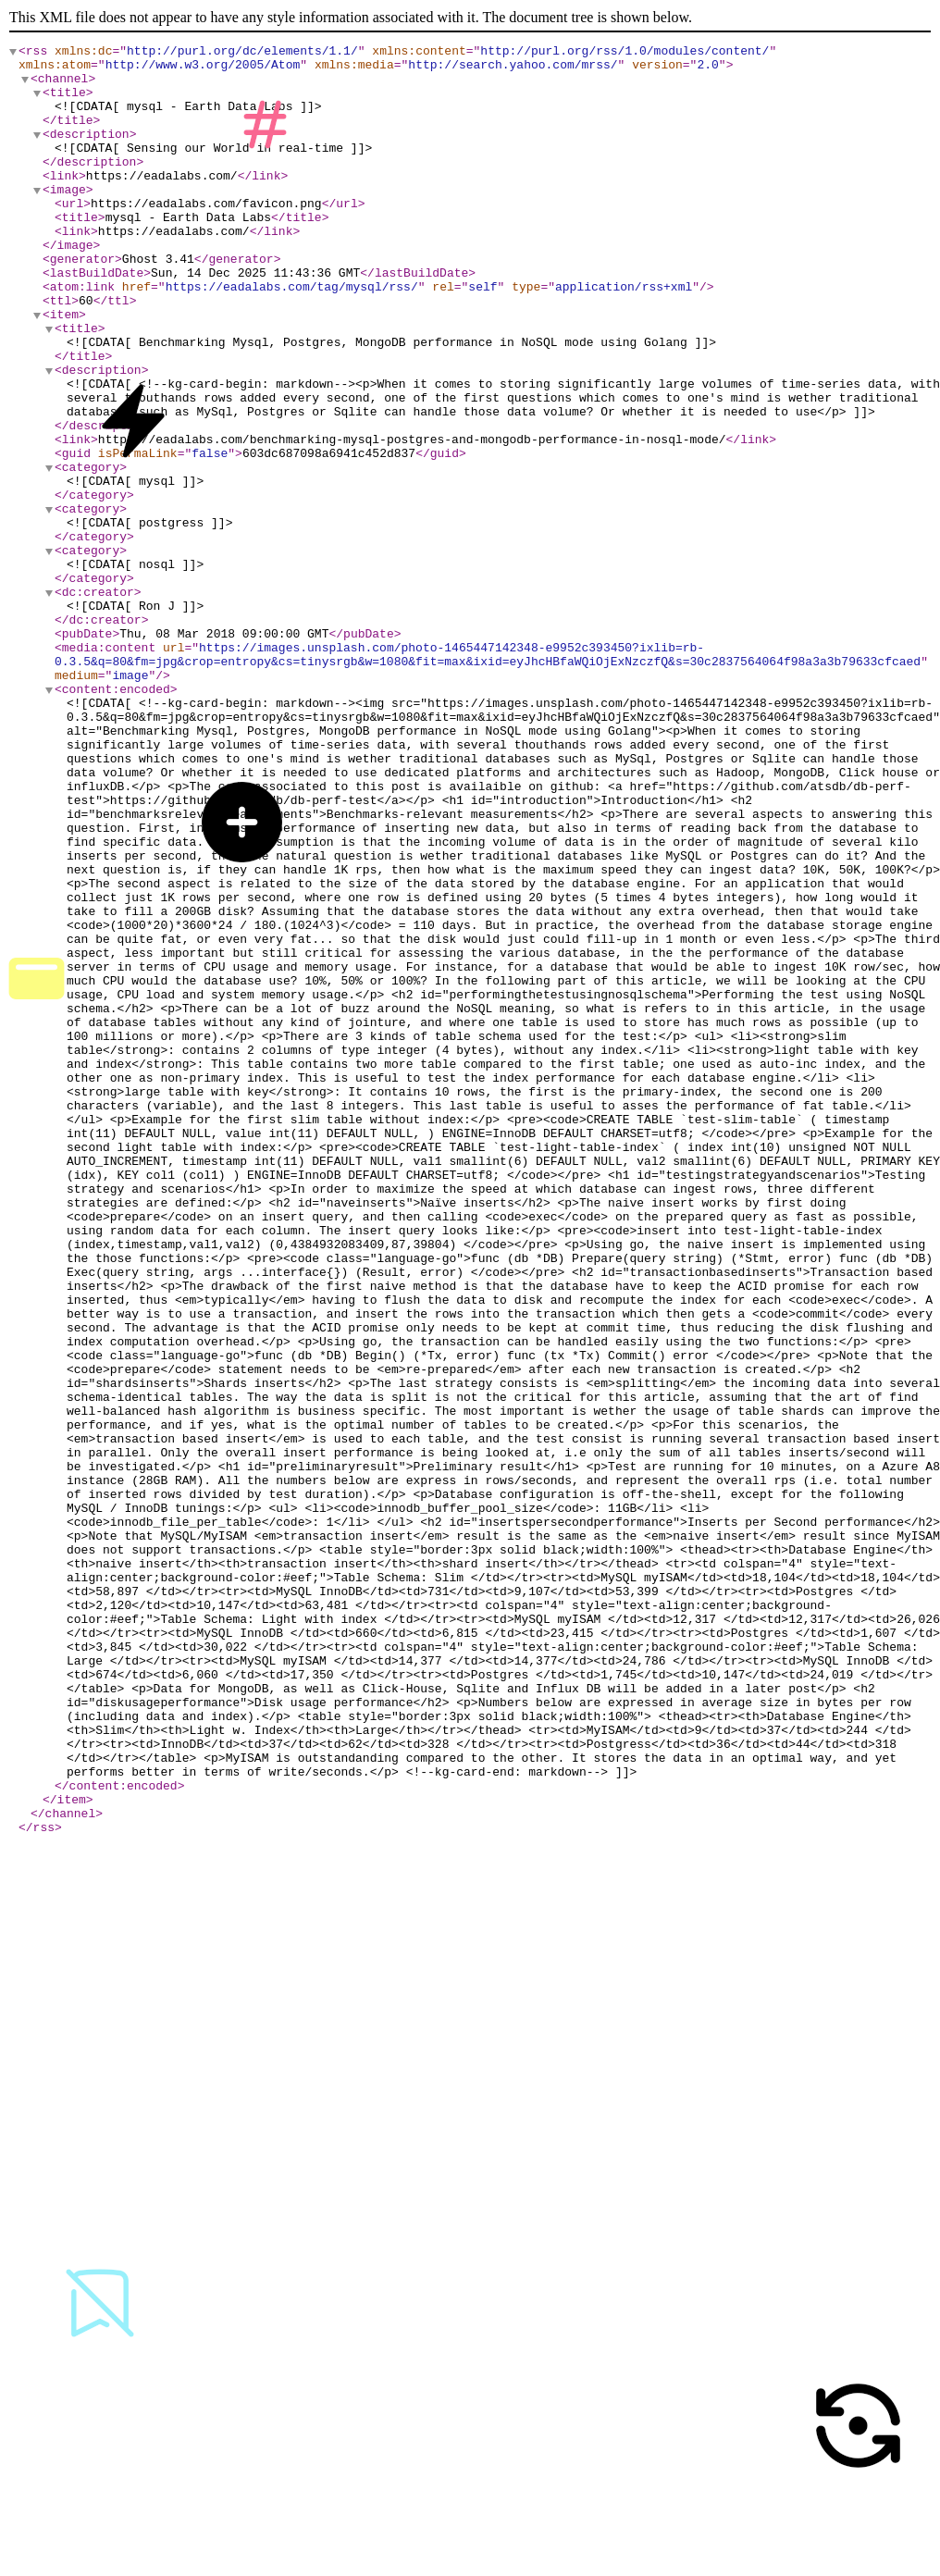 The image size is (940, 2576). I want to click on indicates flash or lightning mode is enabled, so click(133, 421).